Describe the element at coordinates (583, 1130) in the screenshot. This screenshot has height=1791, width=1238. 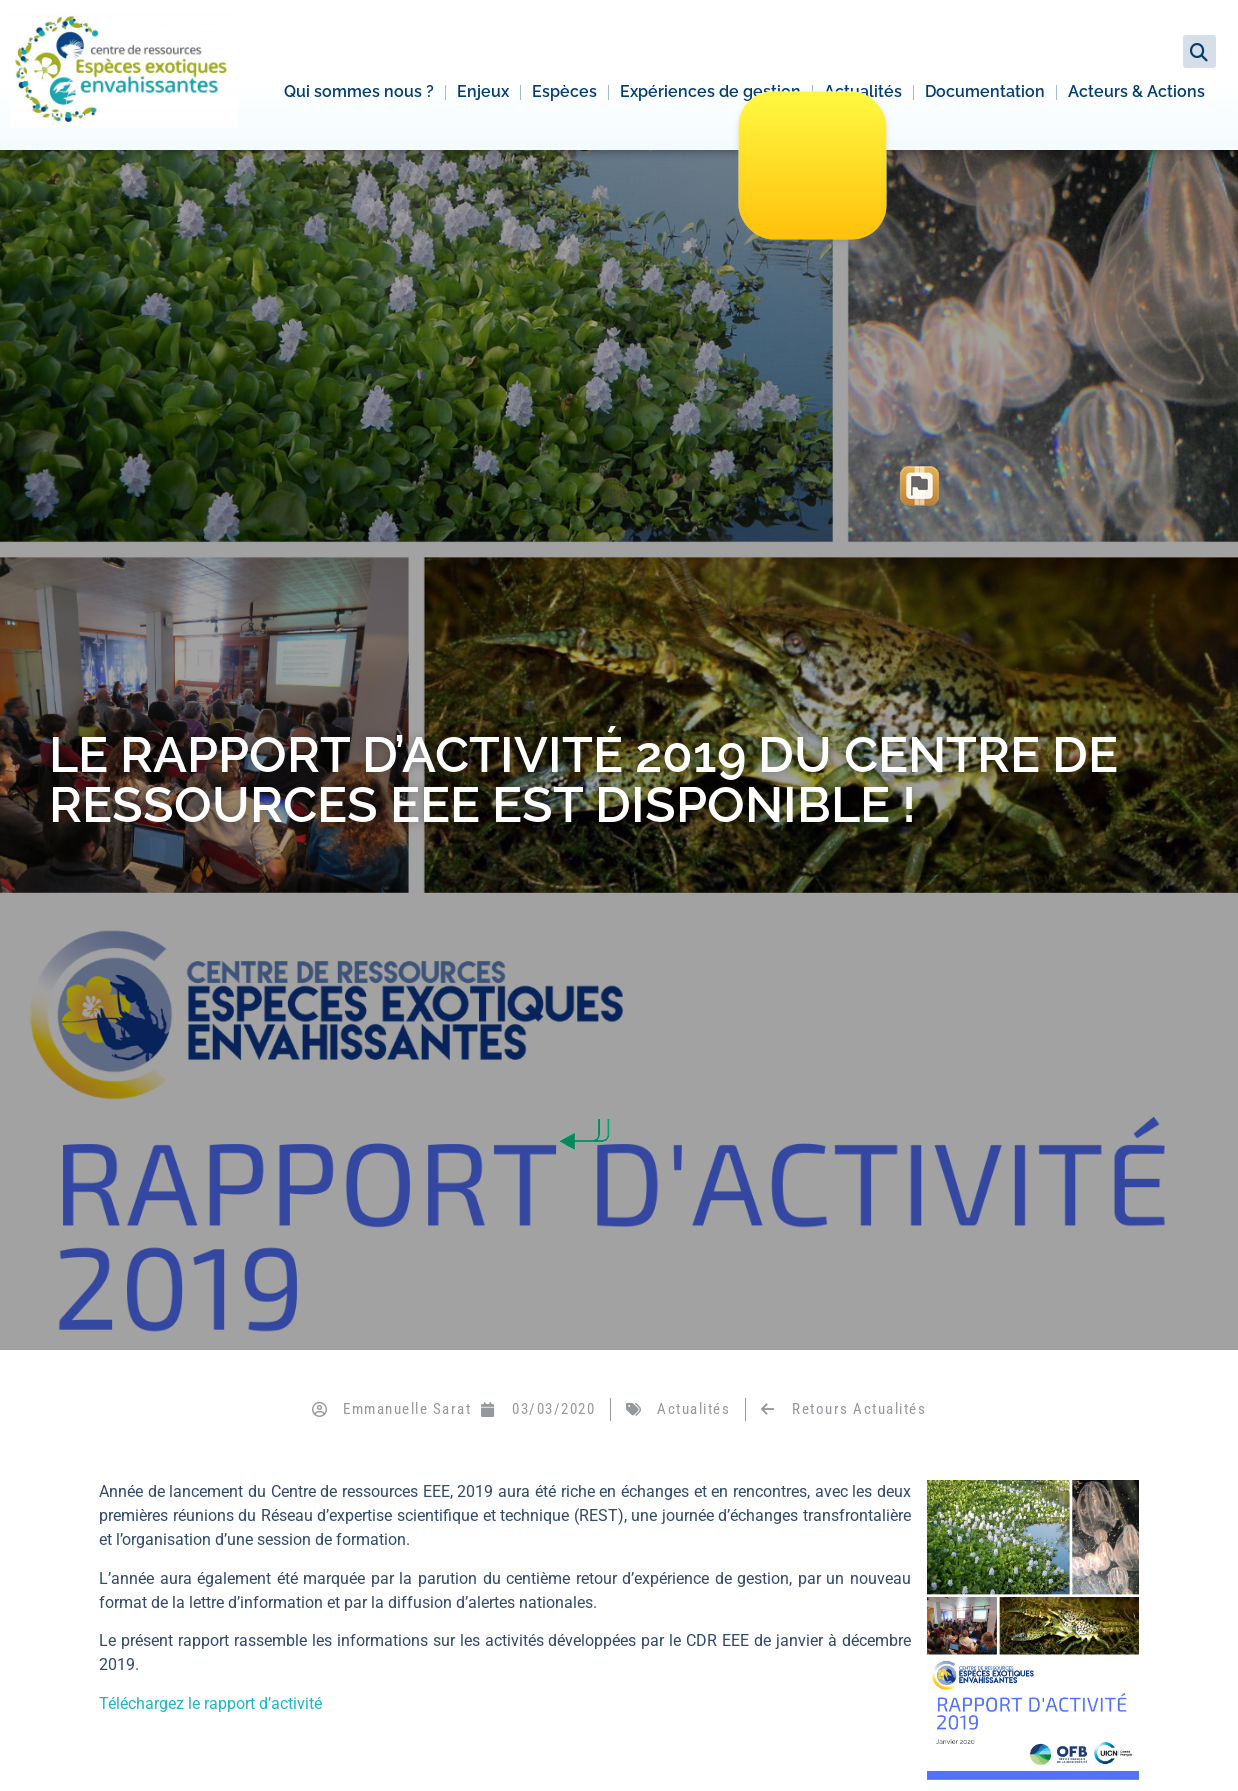
I see `reply to all recipients in an email thread` at that location.